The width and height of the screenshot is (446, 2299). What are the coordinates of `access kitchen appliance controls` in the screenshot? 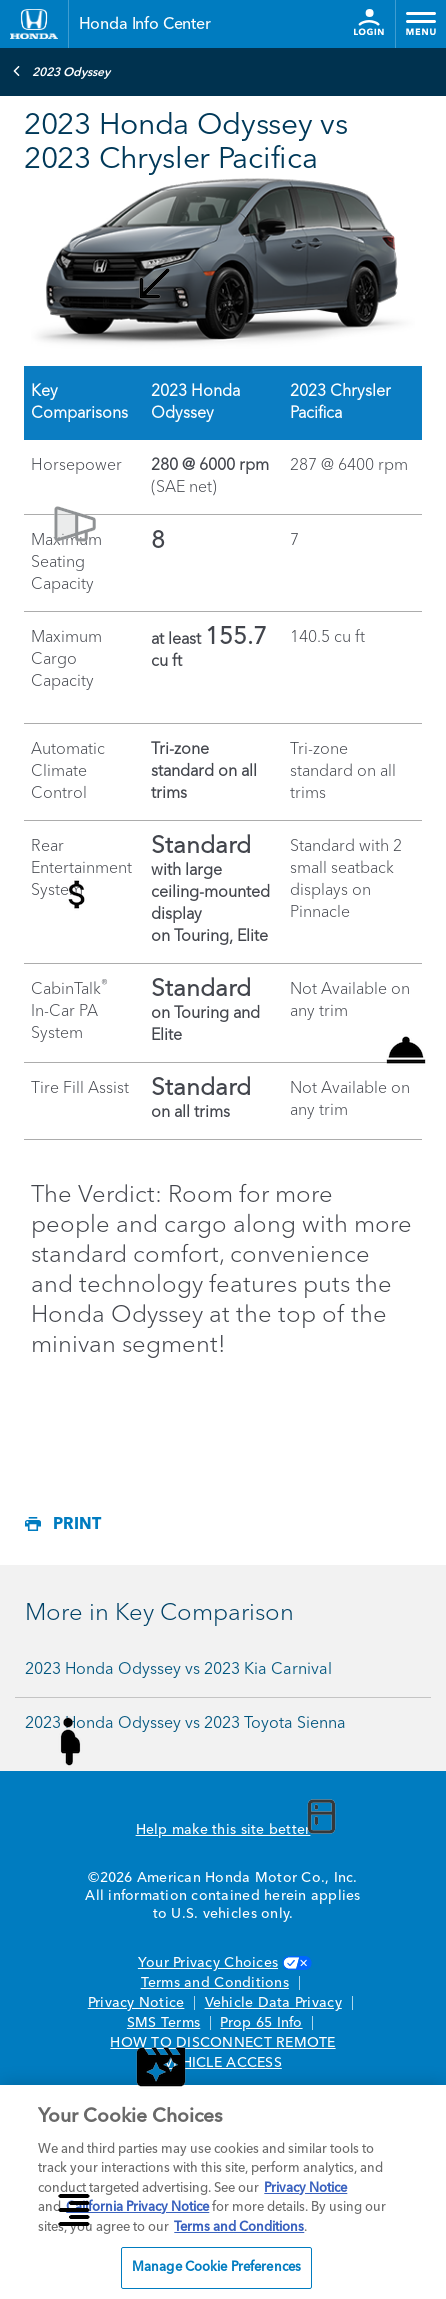 It's located at (321, 1816).